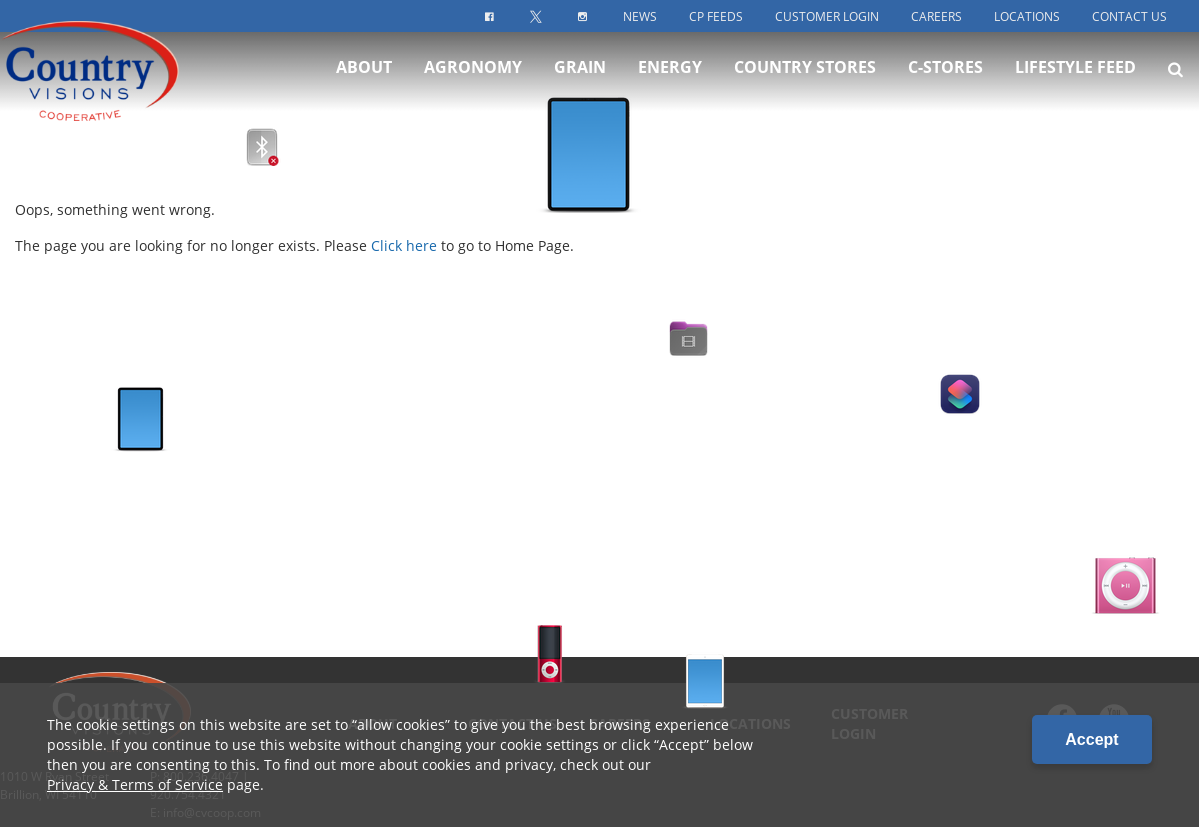  Describe the element at coordinates (688, 338) in the screenshot. I see `open your videos folder` at that location.